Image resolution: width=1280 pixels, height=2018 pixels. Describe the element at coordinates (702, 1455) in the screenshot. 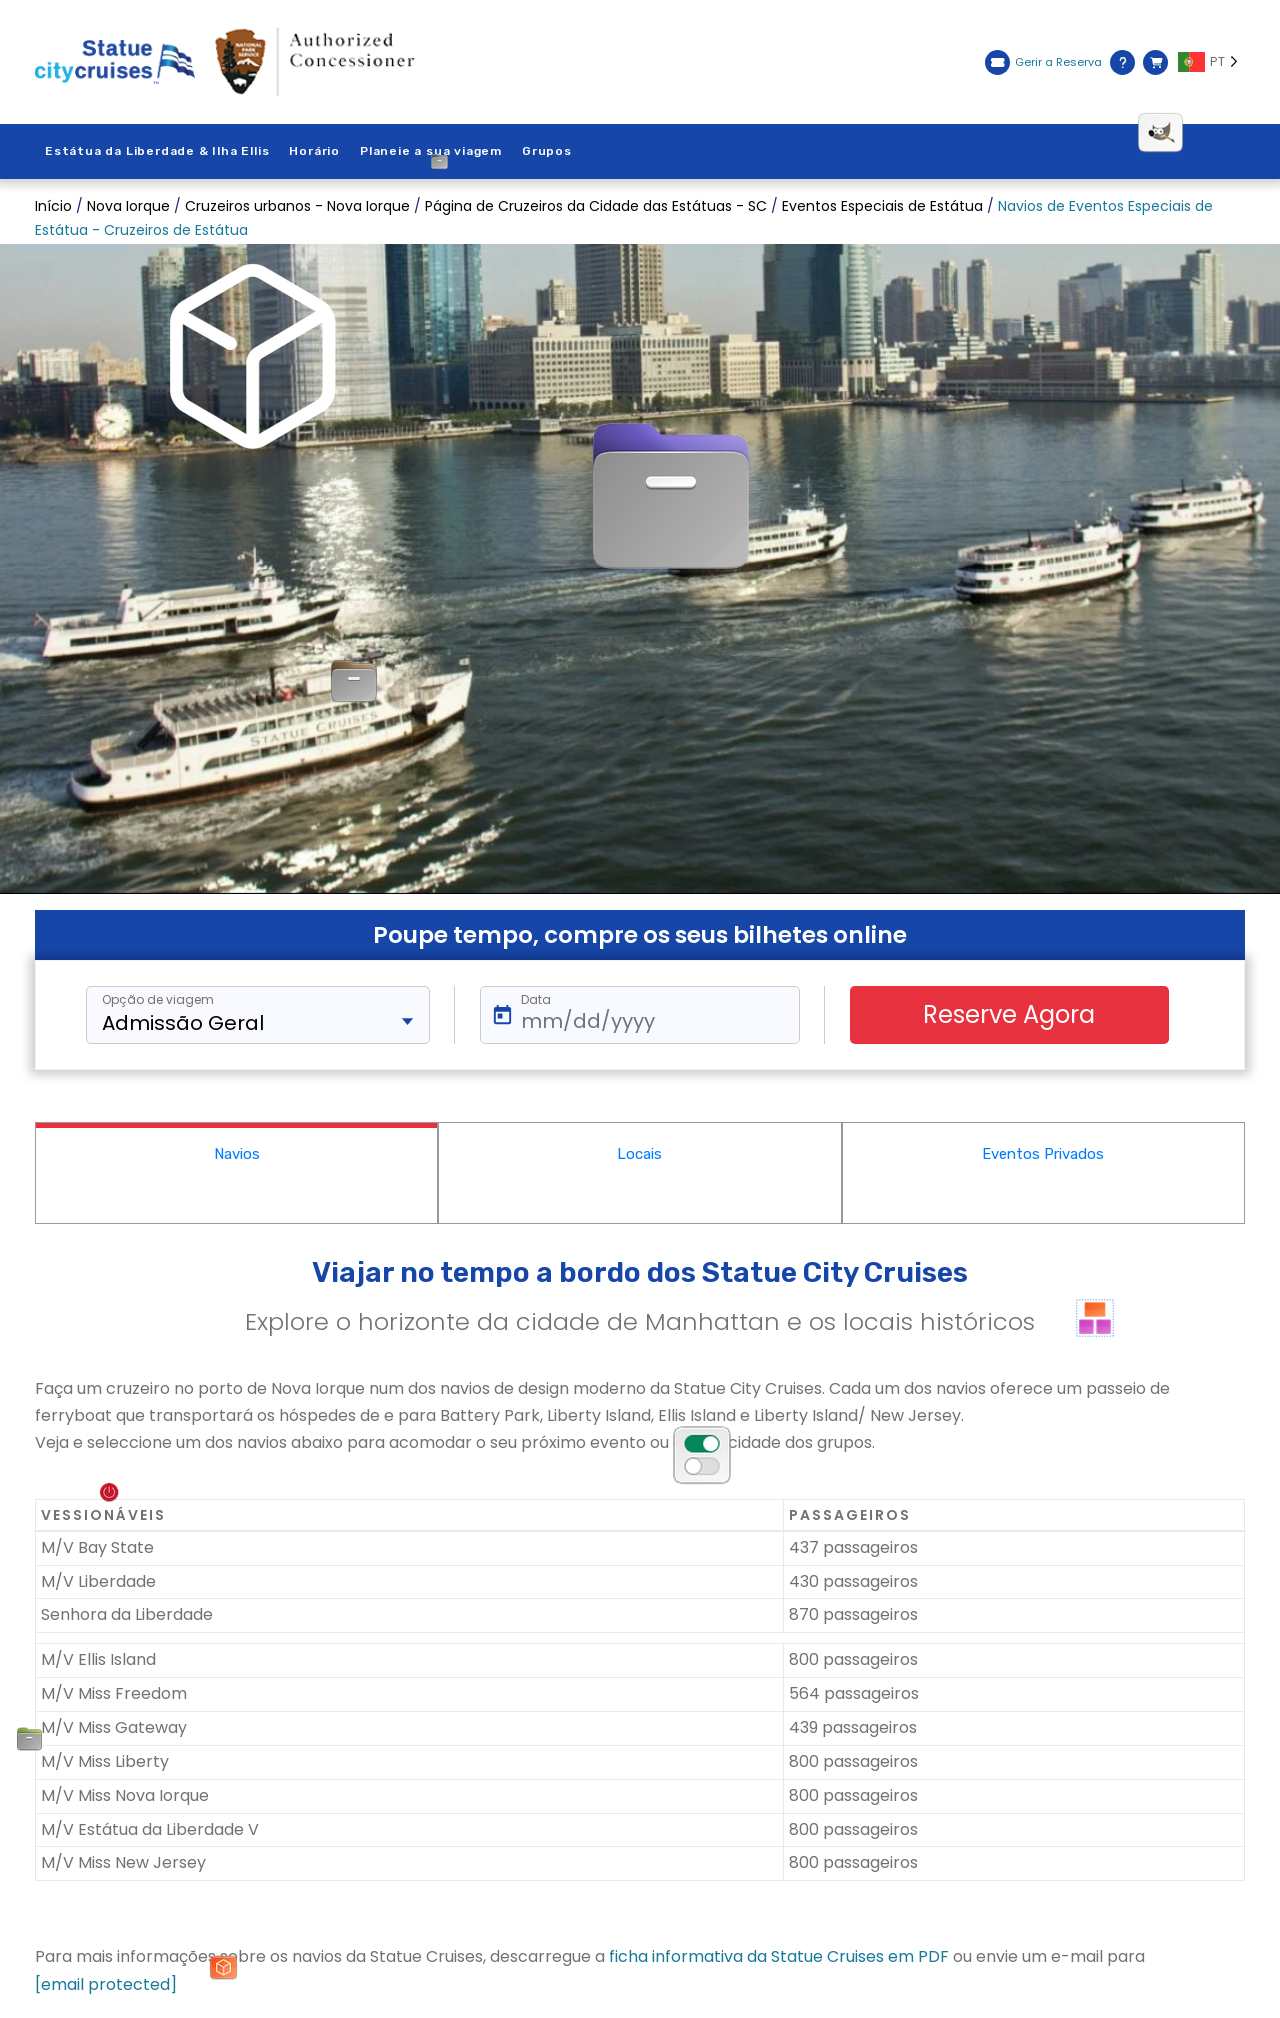

I see `open desktop settings and preferences` at that location.